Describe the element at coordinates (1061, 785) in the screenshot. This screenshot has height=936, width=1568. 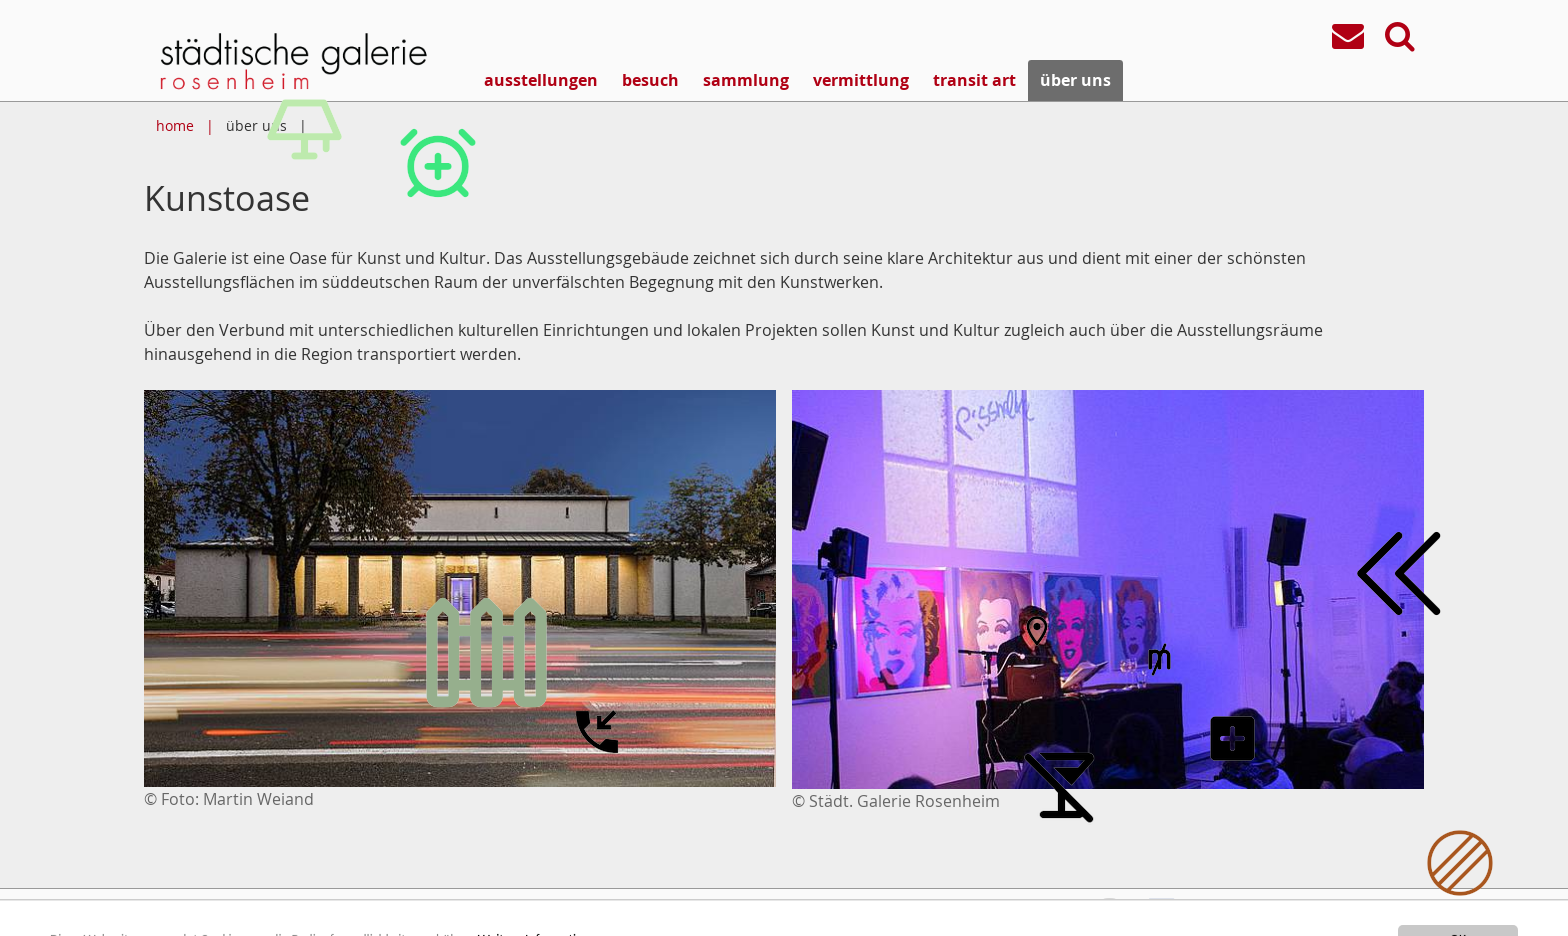
I see `indicates an alcohol-free zone or no drinks allowed` at that location.